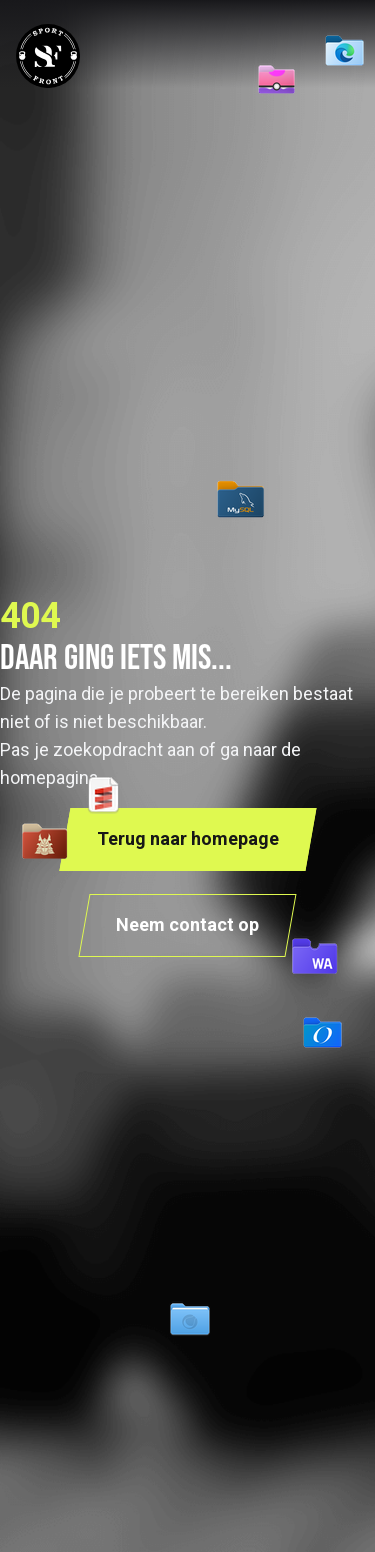  Describe the element at coordinates (314, 957) in the screenshot. I see `folder containing webassembly project files` at that location.